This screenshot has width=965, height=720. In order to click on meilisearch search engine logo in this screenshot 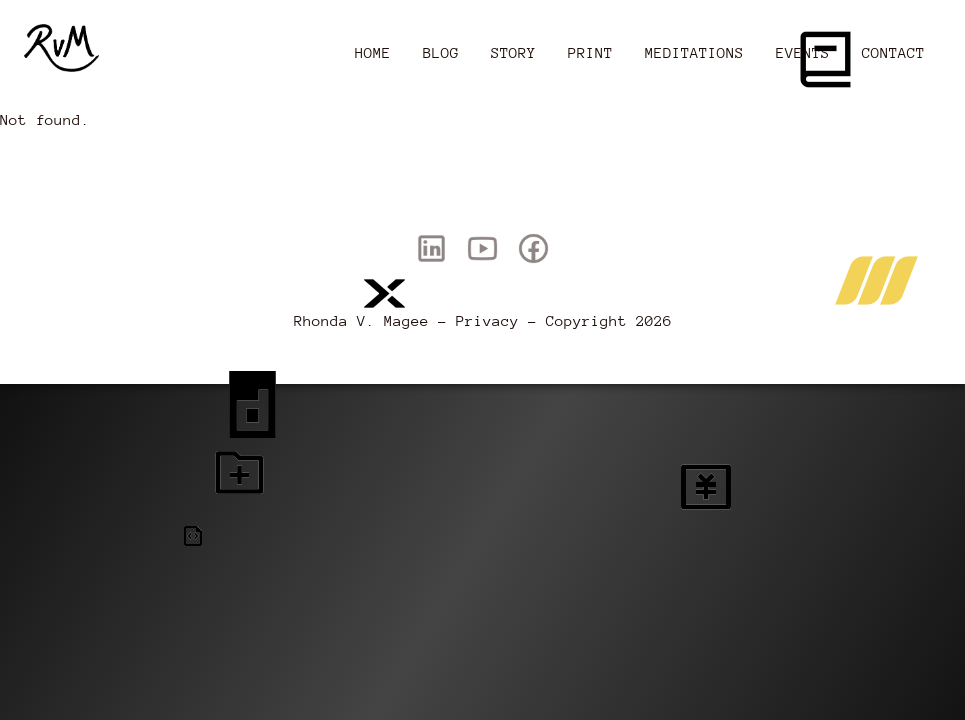, I will do `click(876, 280)`.